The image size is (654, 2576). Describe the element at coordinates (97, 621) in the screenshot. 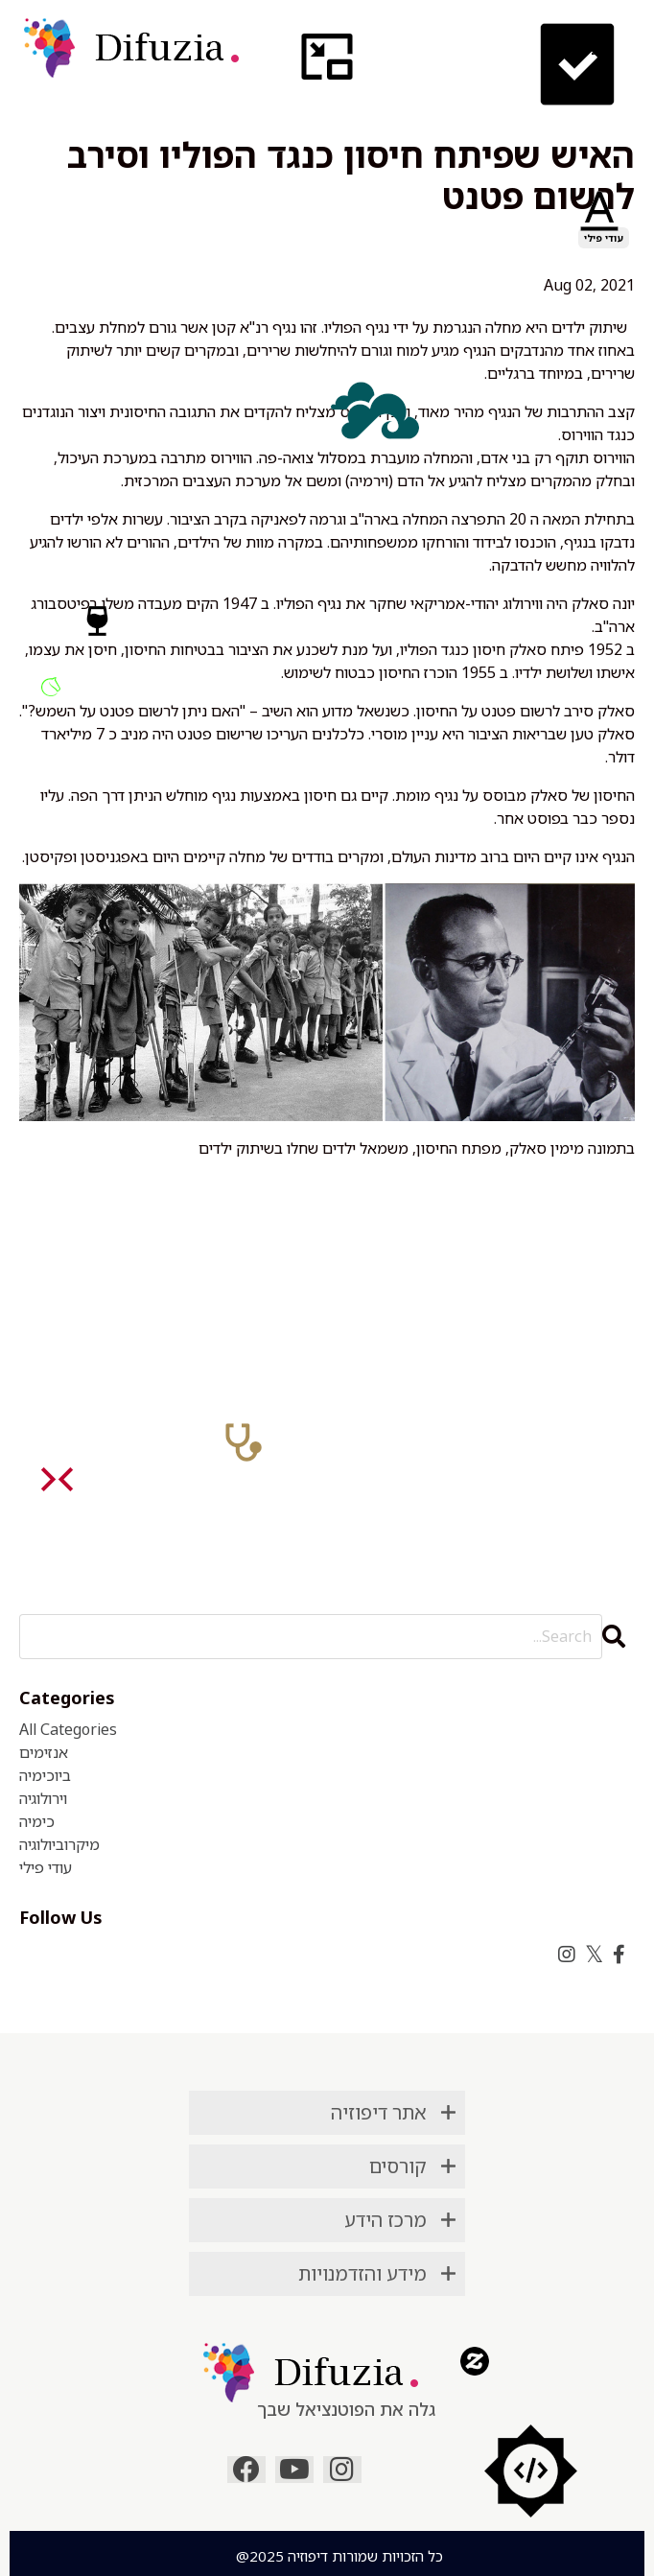

I see `view wine or beverage menu` at that location.